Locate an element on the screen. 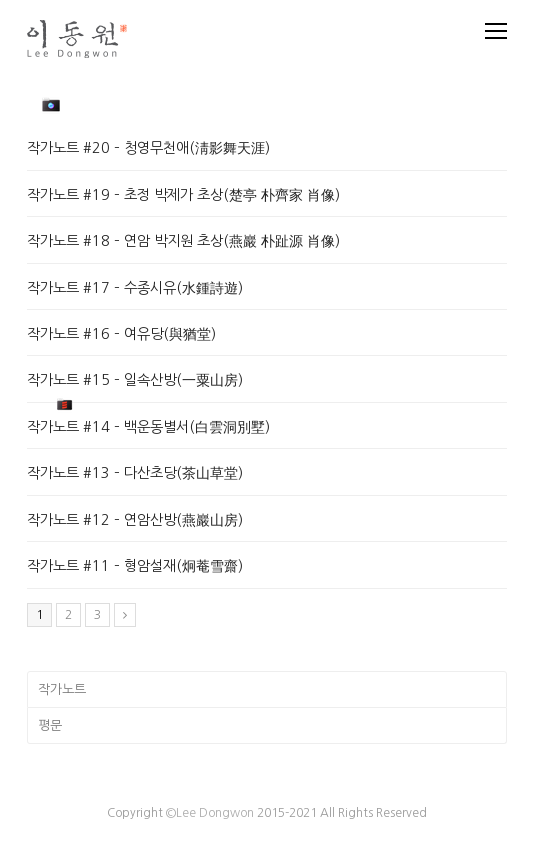 This screenshot has width=534, height=844. open scala project folder is located at coordinates (64, 404).